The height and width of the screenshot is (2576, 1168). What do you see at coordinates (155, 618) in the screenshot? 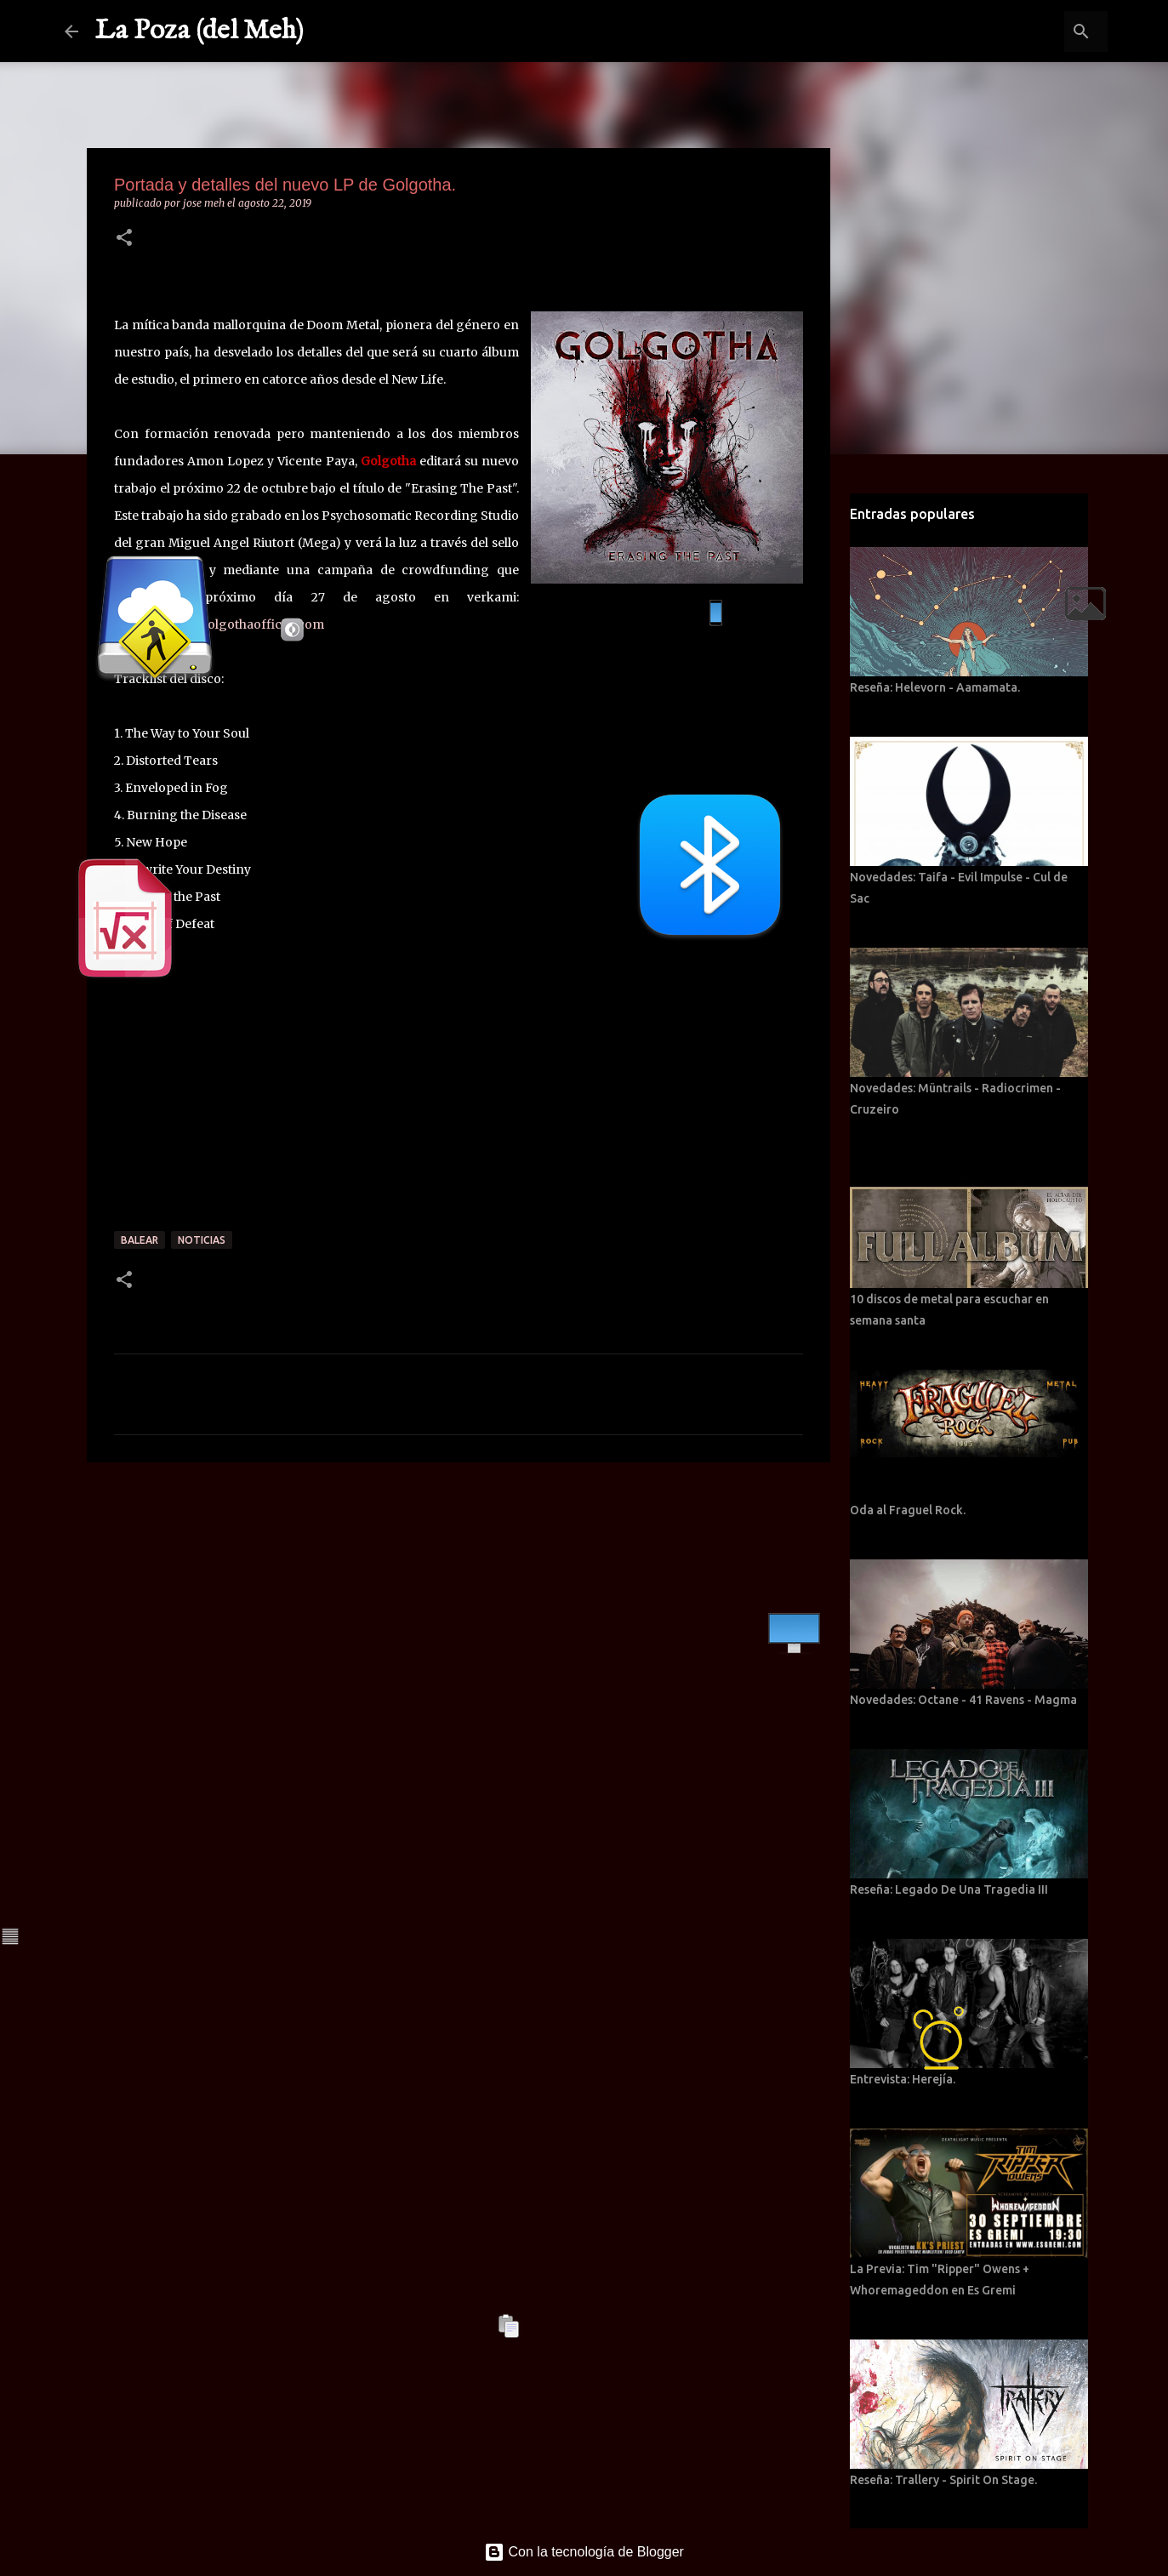
I see `access iDisk cloud storage for user files` at bounding box center [155, 618].